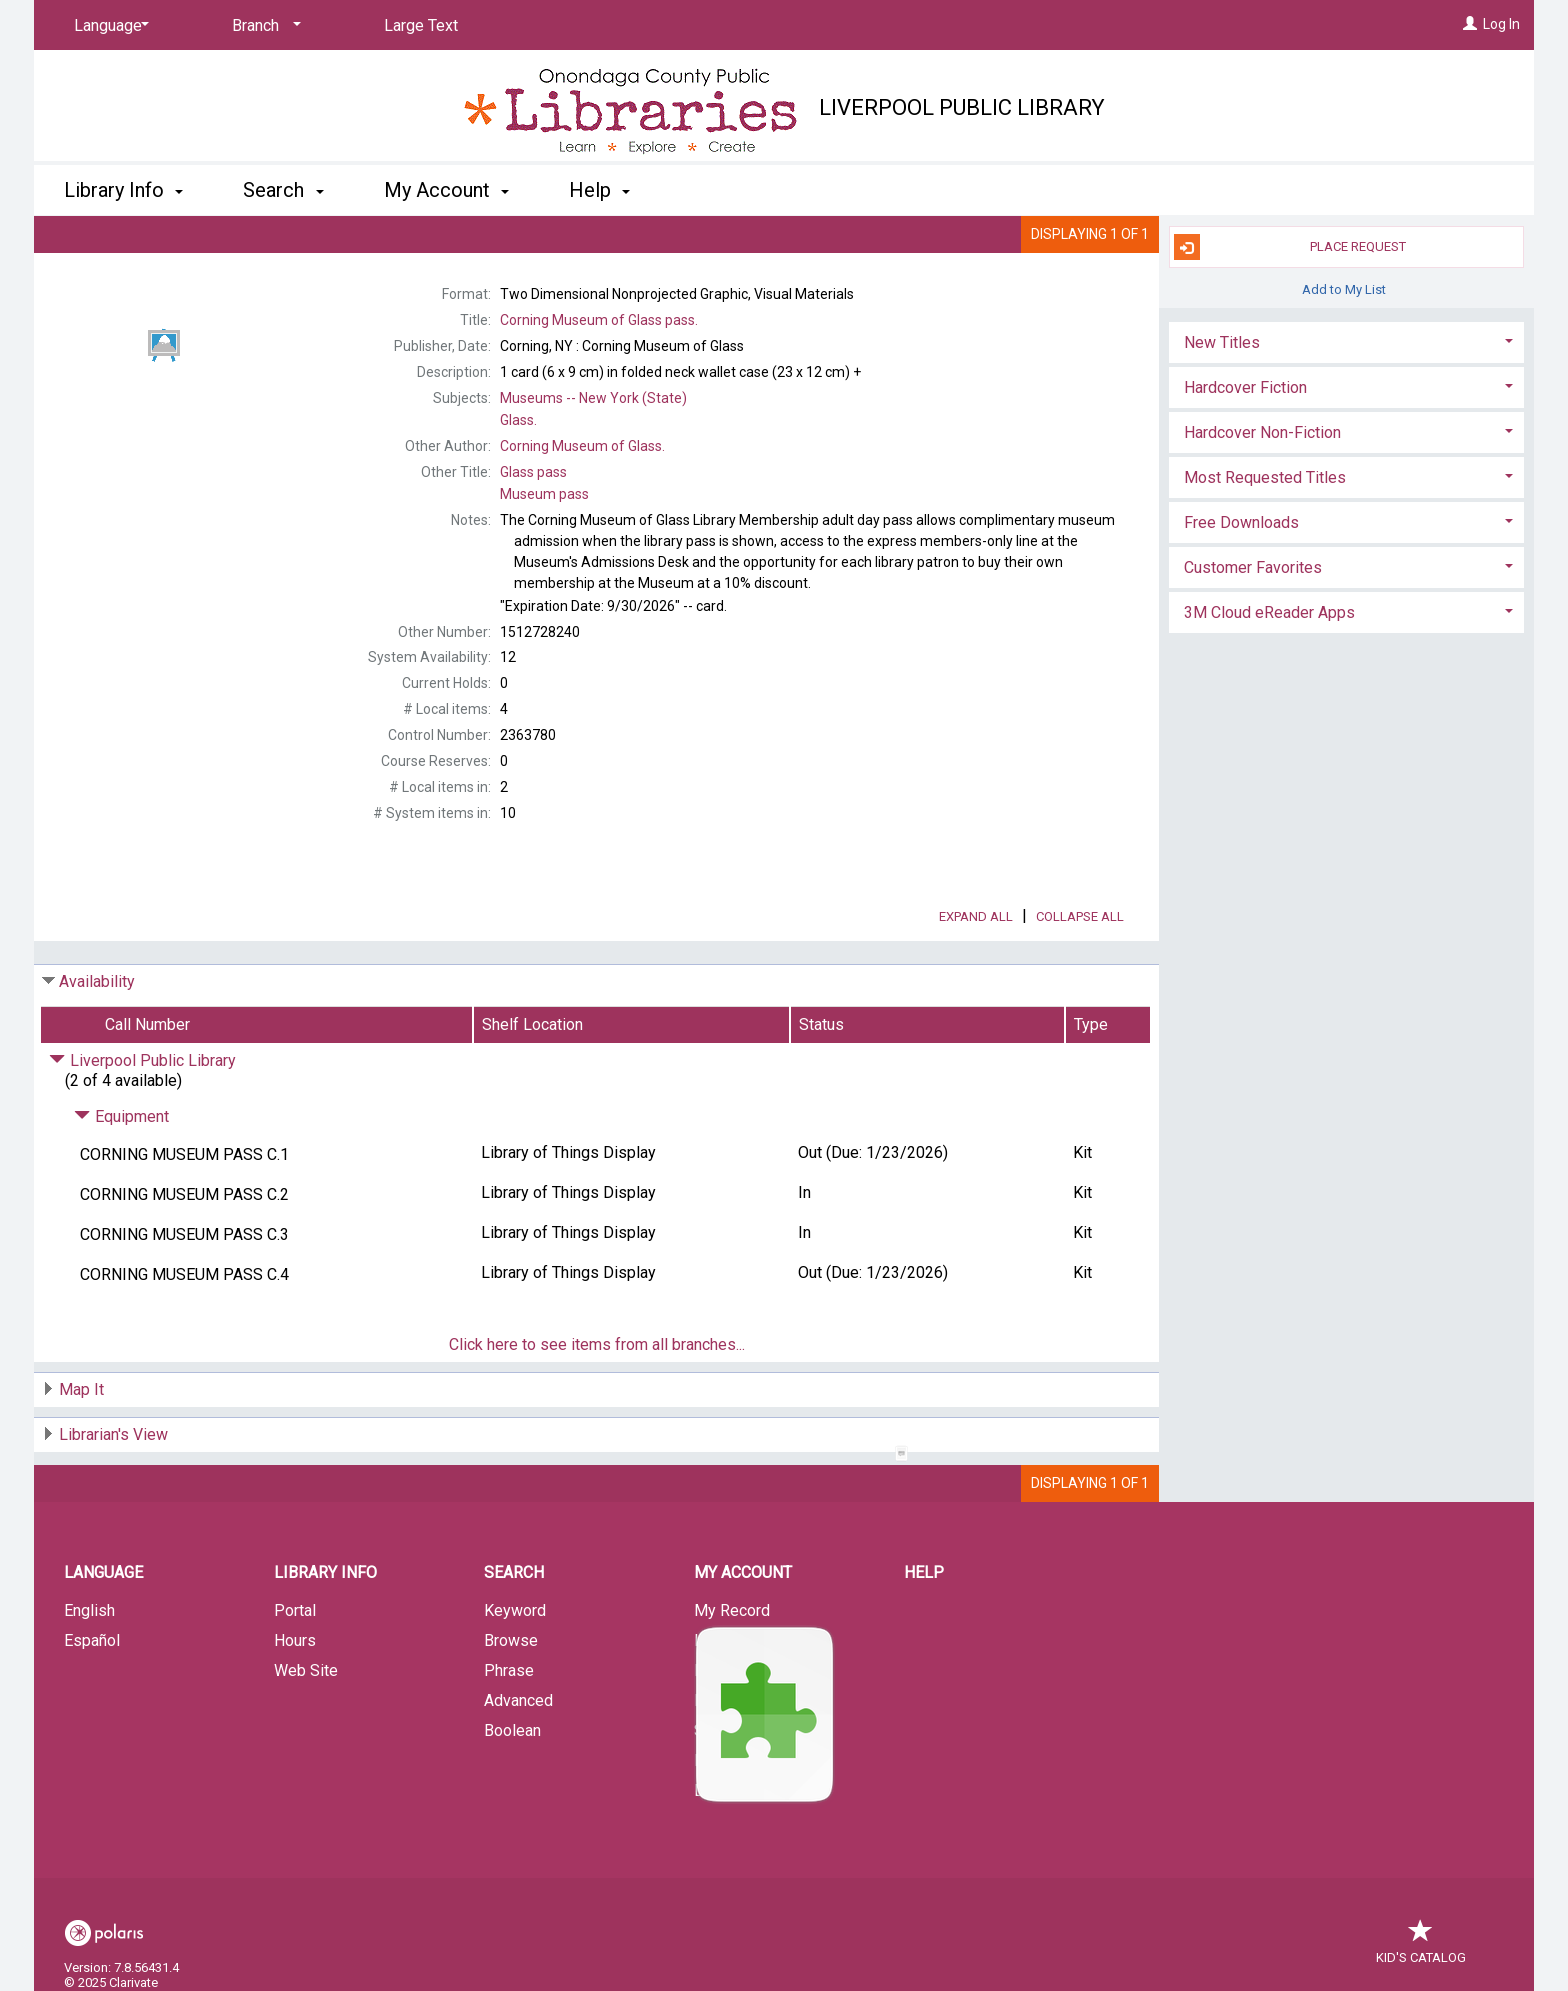 The image size is (1568, 1991). What do you see at coordinates (764, 1714) in the screenshot?
I see `browser extension or add-on installer file` at bounding box center [764, 1714].